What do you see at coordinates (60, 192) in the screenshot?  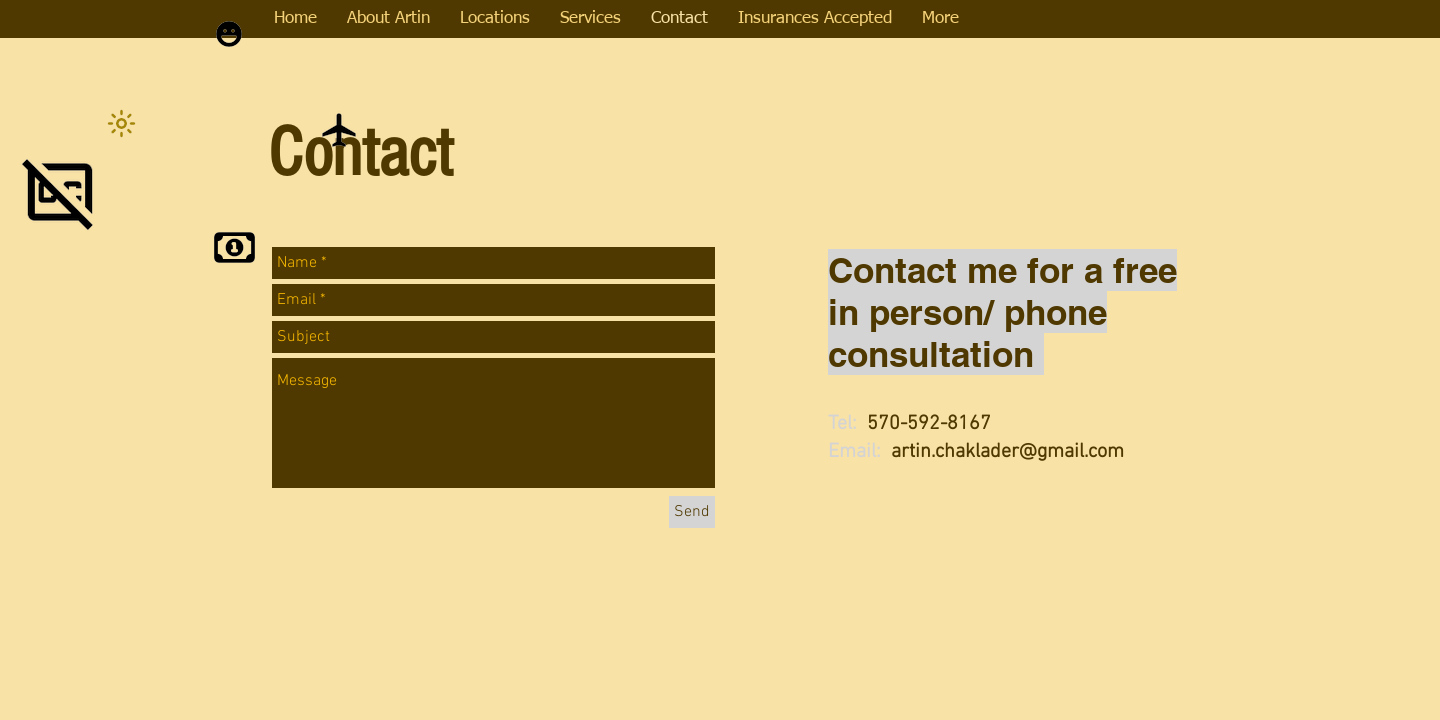 I see `closed captions are disabled` at bounding box center [60, 192].